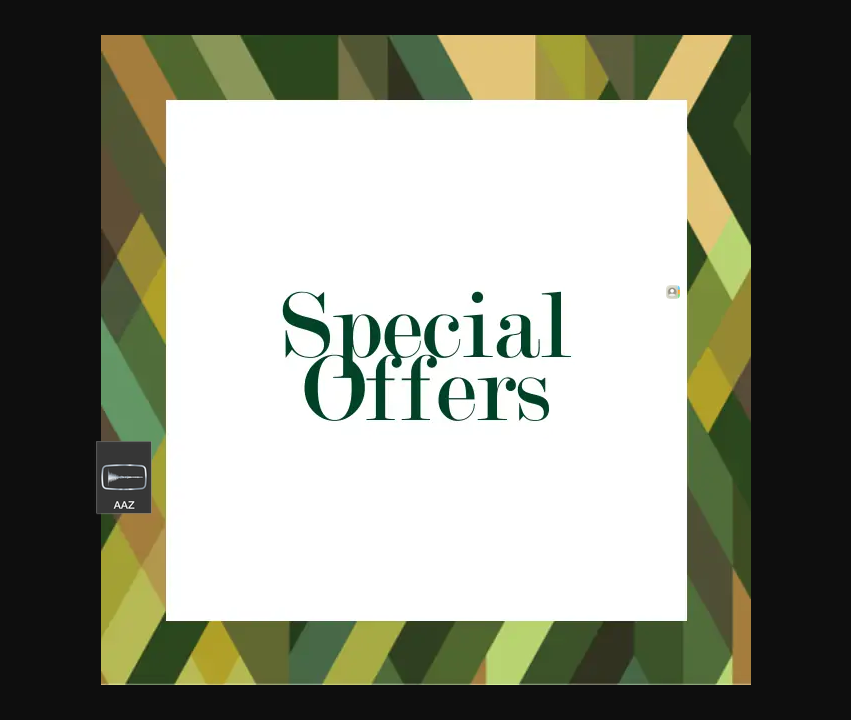 The image size is (851, 720). Describe the element at coordinates (124, 479) in the screenshot. I see `audio analyzer or metering tool in GarageBand` at that location.